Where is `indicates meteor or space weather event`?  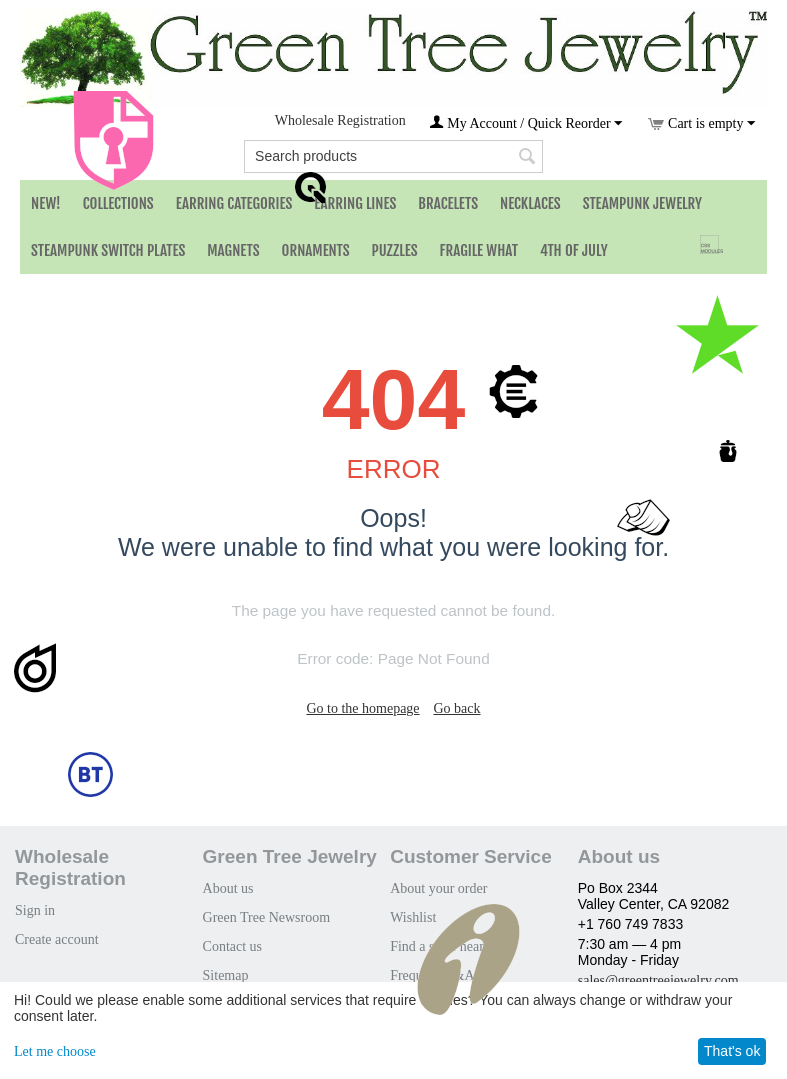 indicates meteor or space weather event is located at coordinates (35, 669).